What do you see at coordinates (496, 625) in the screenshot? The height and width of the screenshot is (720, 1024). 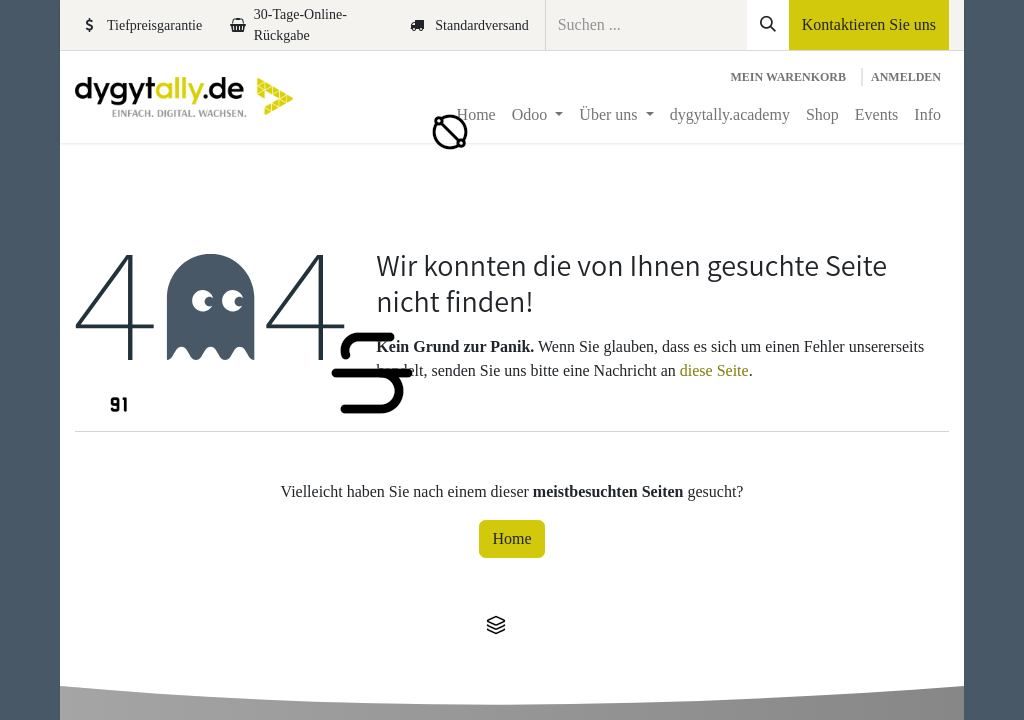 I see `toggle layer visibility in an editor` at bounding box center [496, 625].